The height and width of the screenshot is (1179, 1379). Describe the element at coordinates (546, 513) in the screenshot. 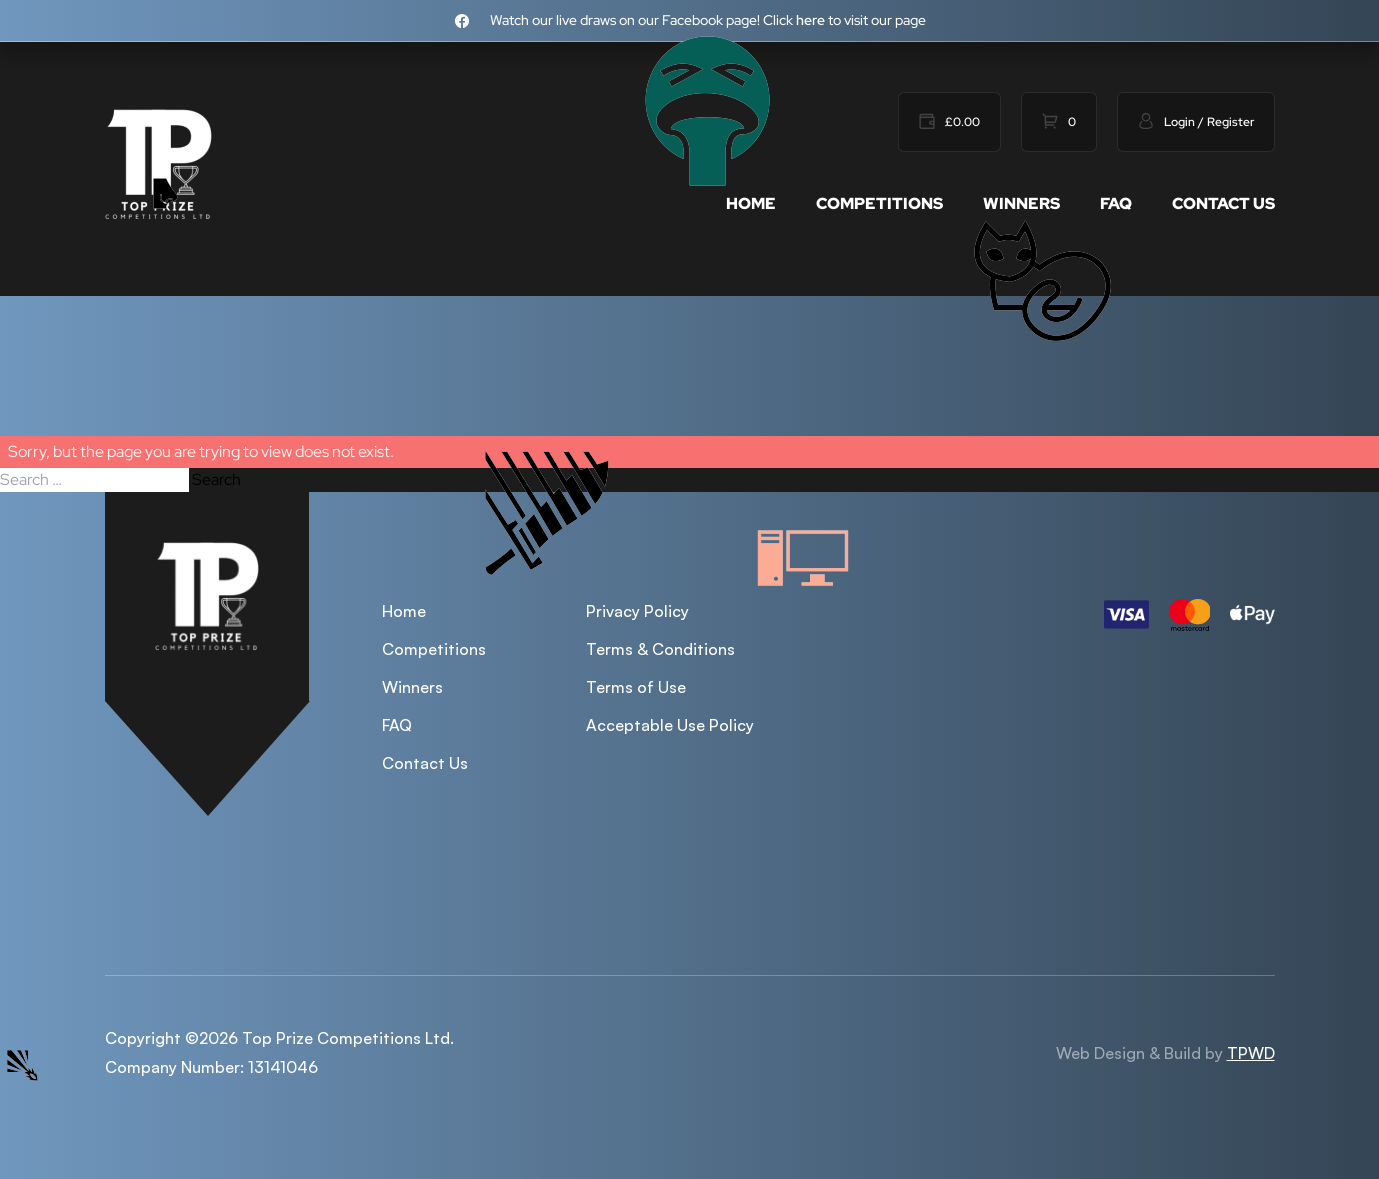

I see `attack or combat action button` at that location.